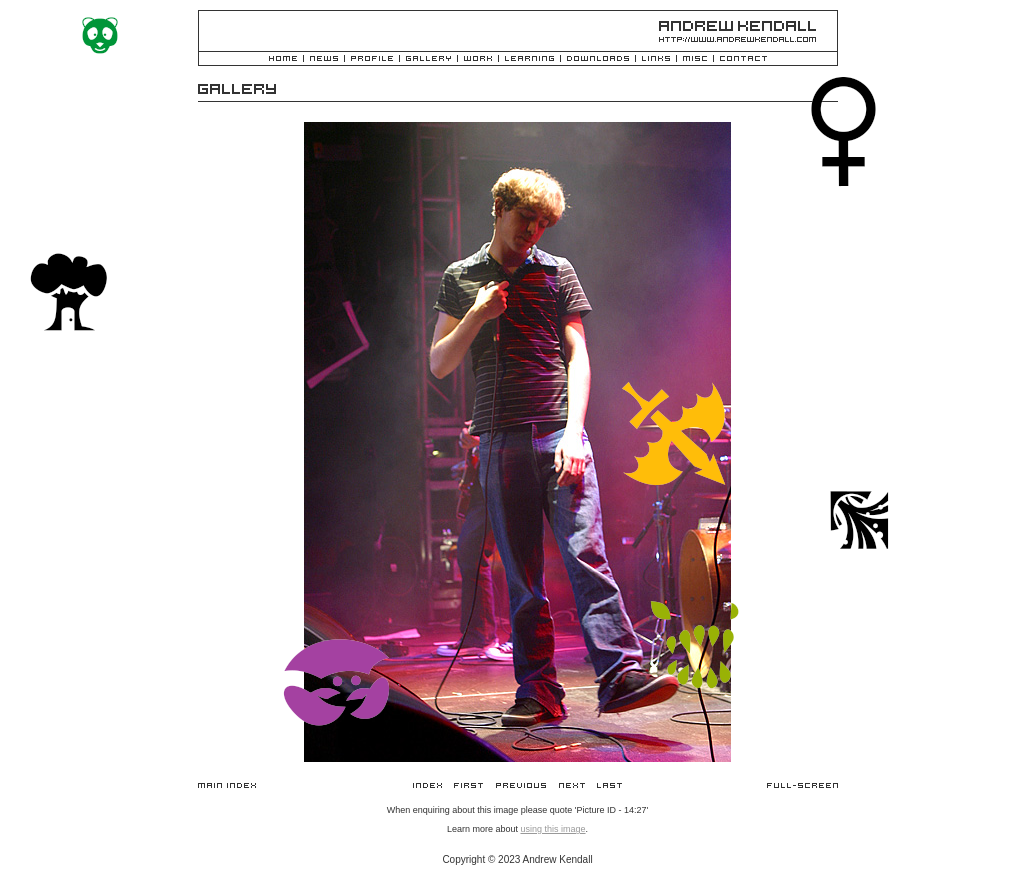 The image size is (1035, 875). I want to click on crab character or creature in a game interface, so click(337, 683).